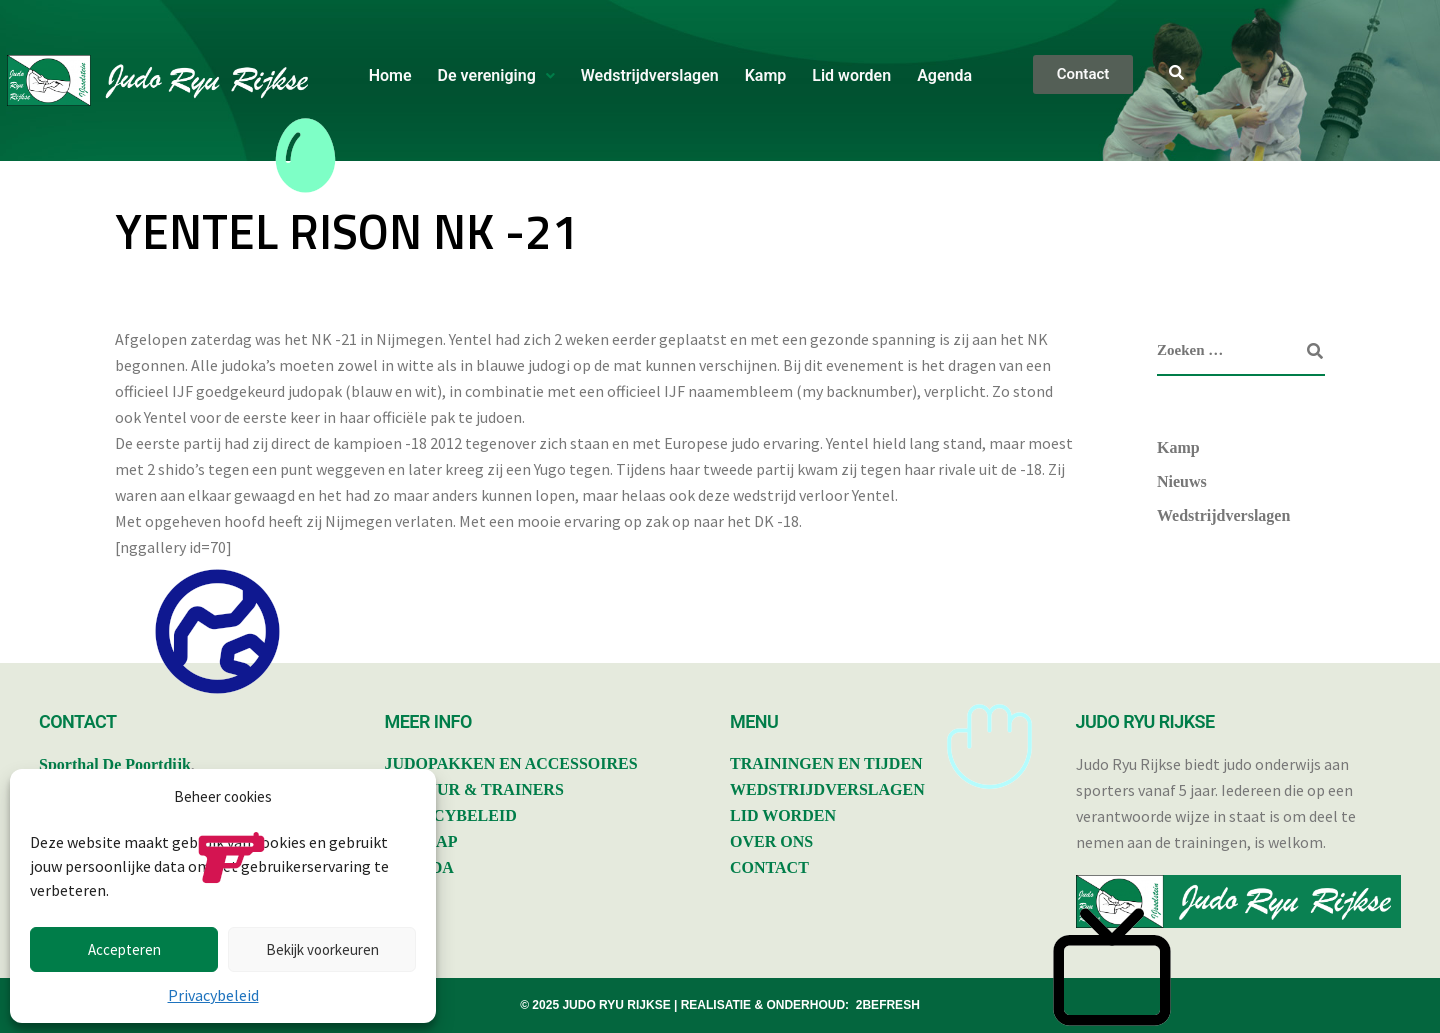  What do you see at coordinates (1112, 967) in the screenshot?
I see `access tv or video streaming features` at bounding box center [1112, 967].